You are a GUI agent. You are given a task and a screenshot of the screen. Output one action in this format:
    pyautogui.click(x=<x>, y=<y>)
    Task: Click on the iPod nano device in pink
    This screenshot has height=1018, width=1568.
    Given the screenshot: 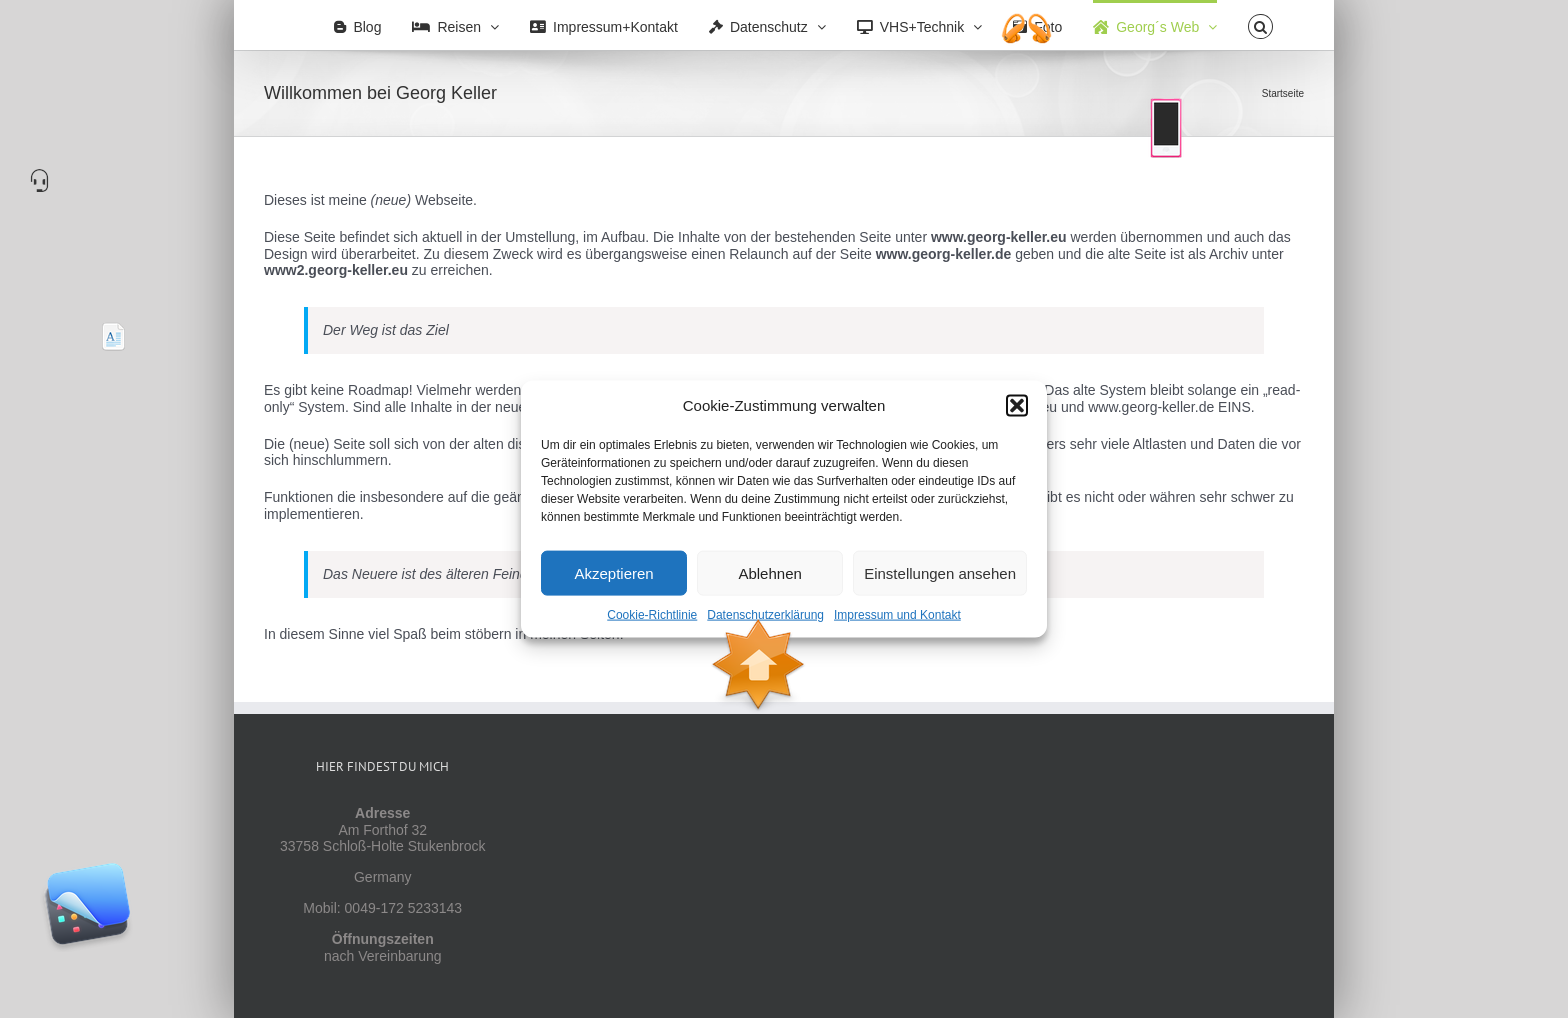 What is the action you would take?
    pyautogui.click(x=1166, y=128)
    